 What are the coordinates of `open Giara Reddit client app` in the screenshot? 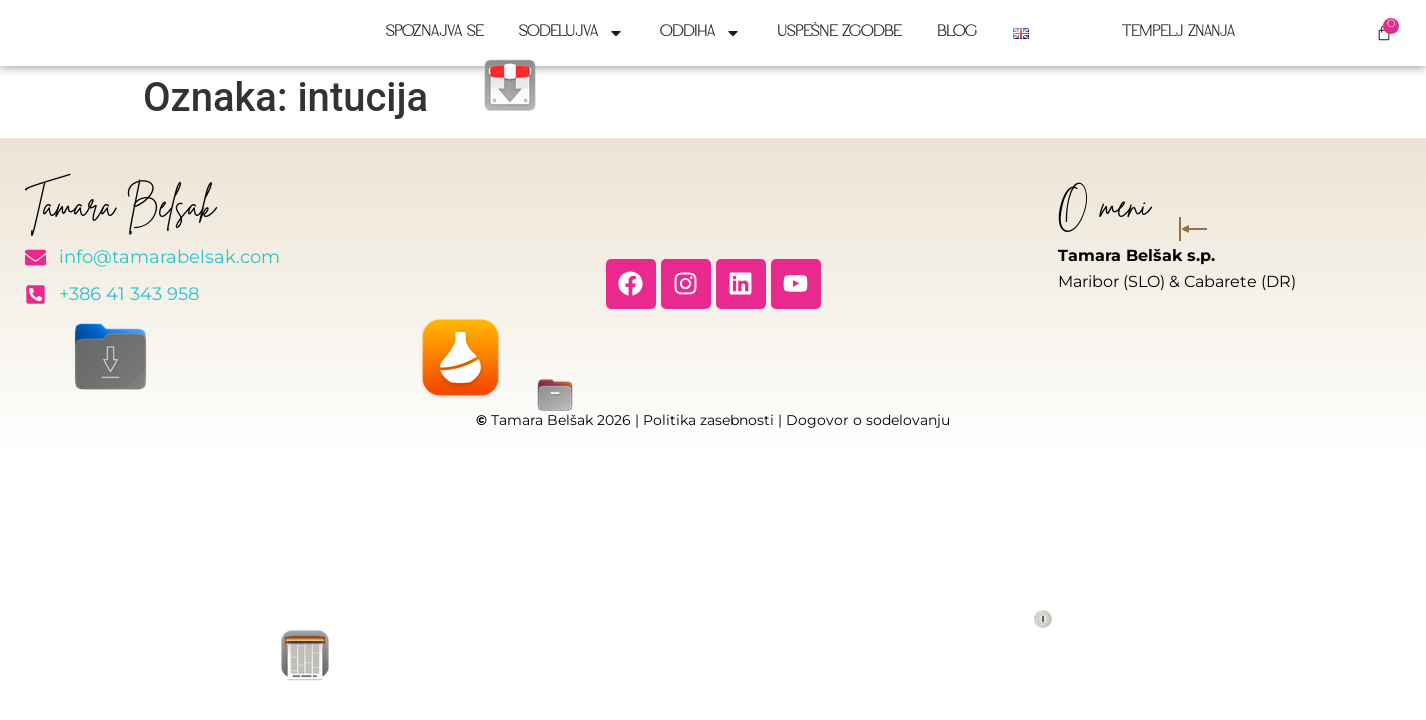 It's located at (460, 357).